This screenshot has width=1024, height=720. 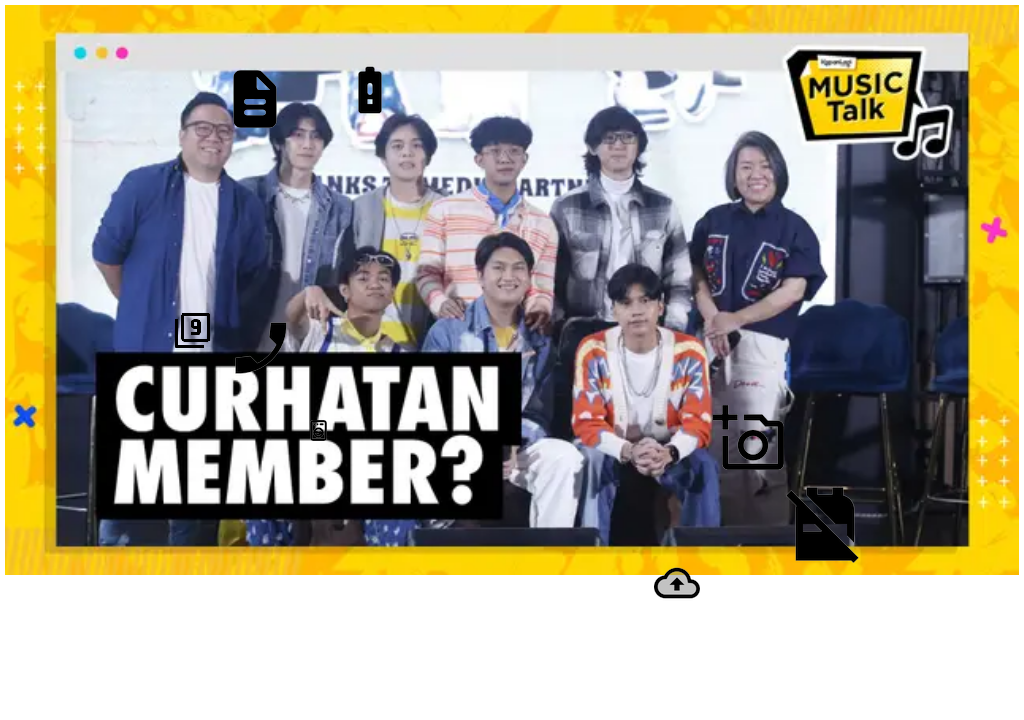 I want to click on make a phone call, so click(x=261, y=348).